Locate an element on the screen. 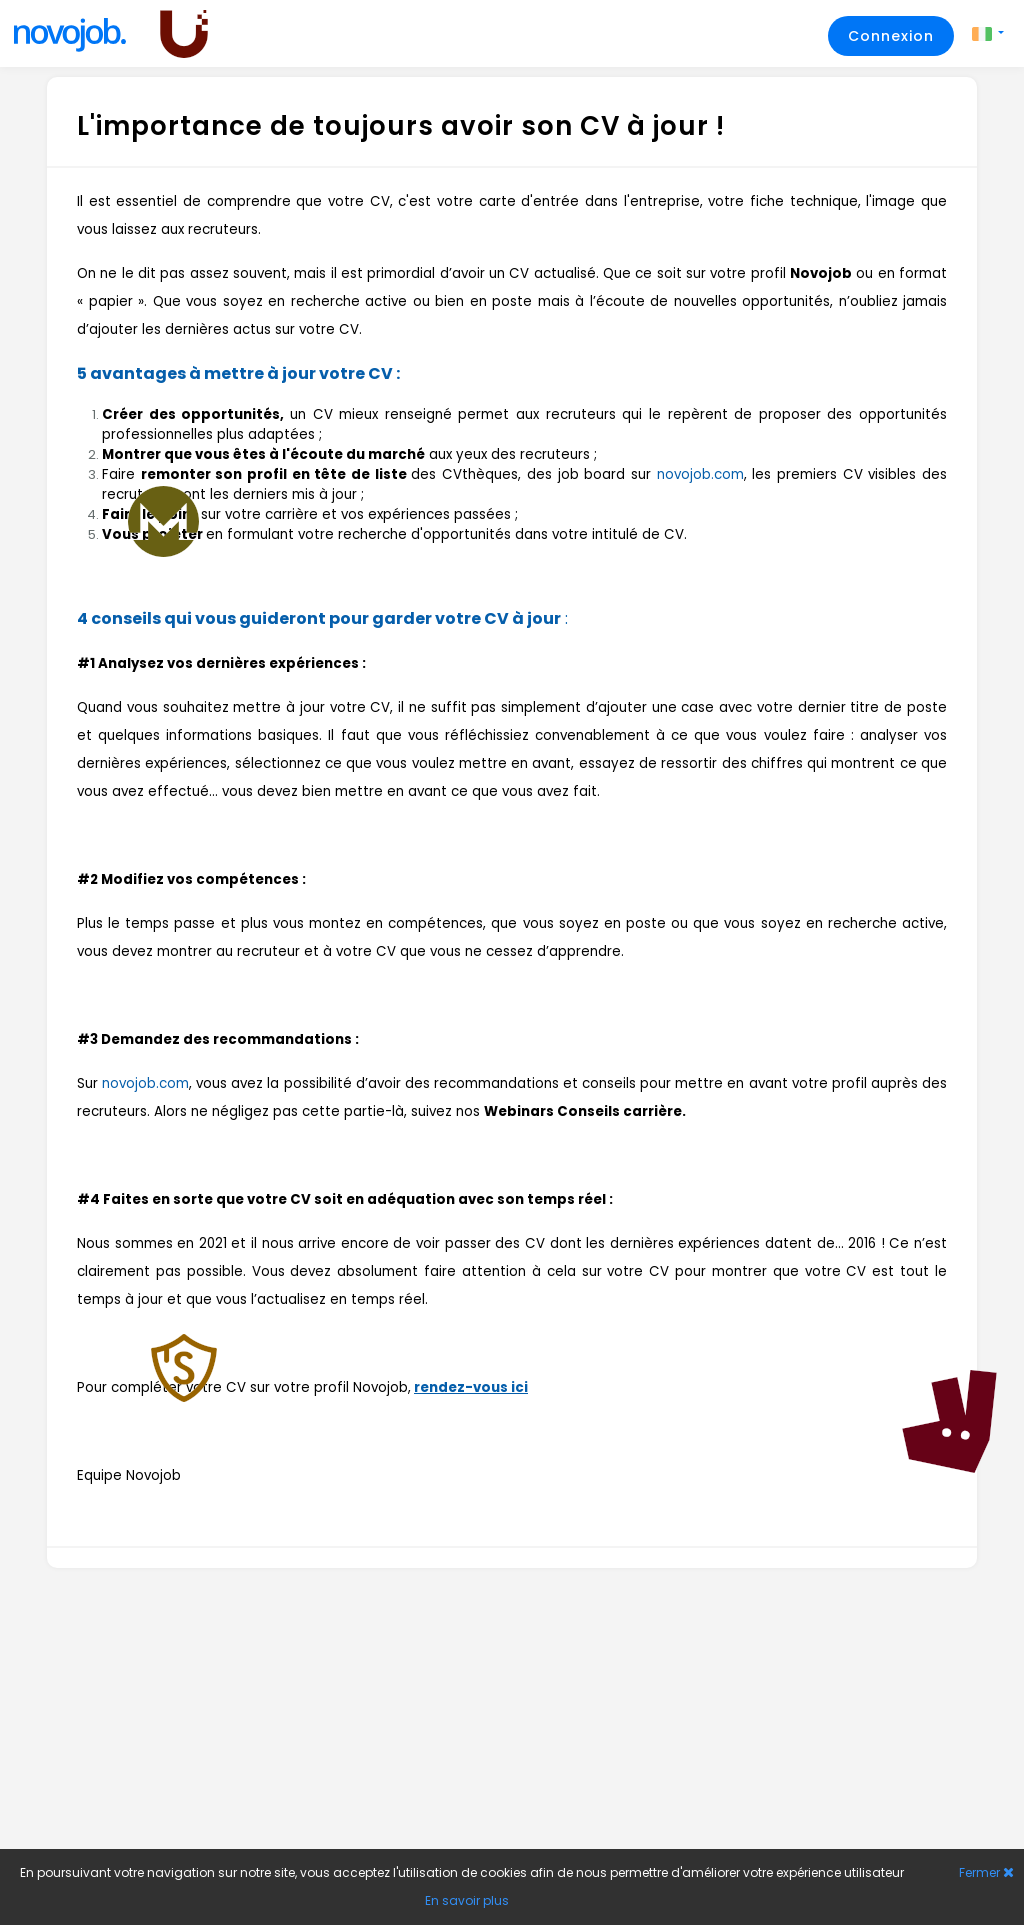 This screenshot has width=1024, height=1925. ubiquiti networks company logo is located at coordinates (184, 34).